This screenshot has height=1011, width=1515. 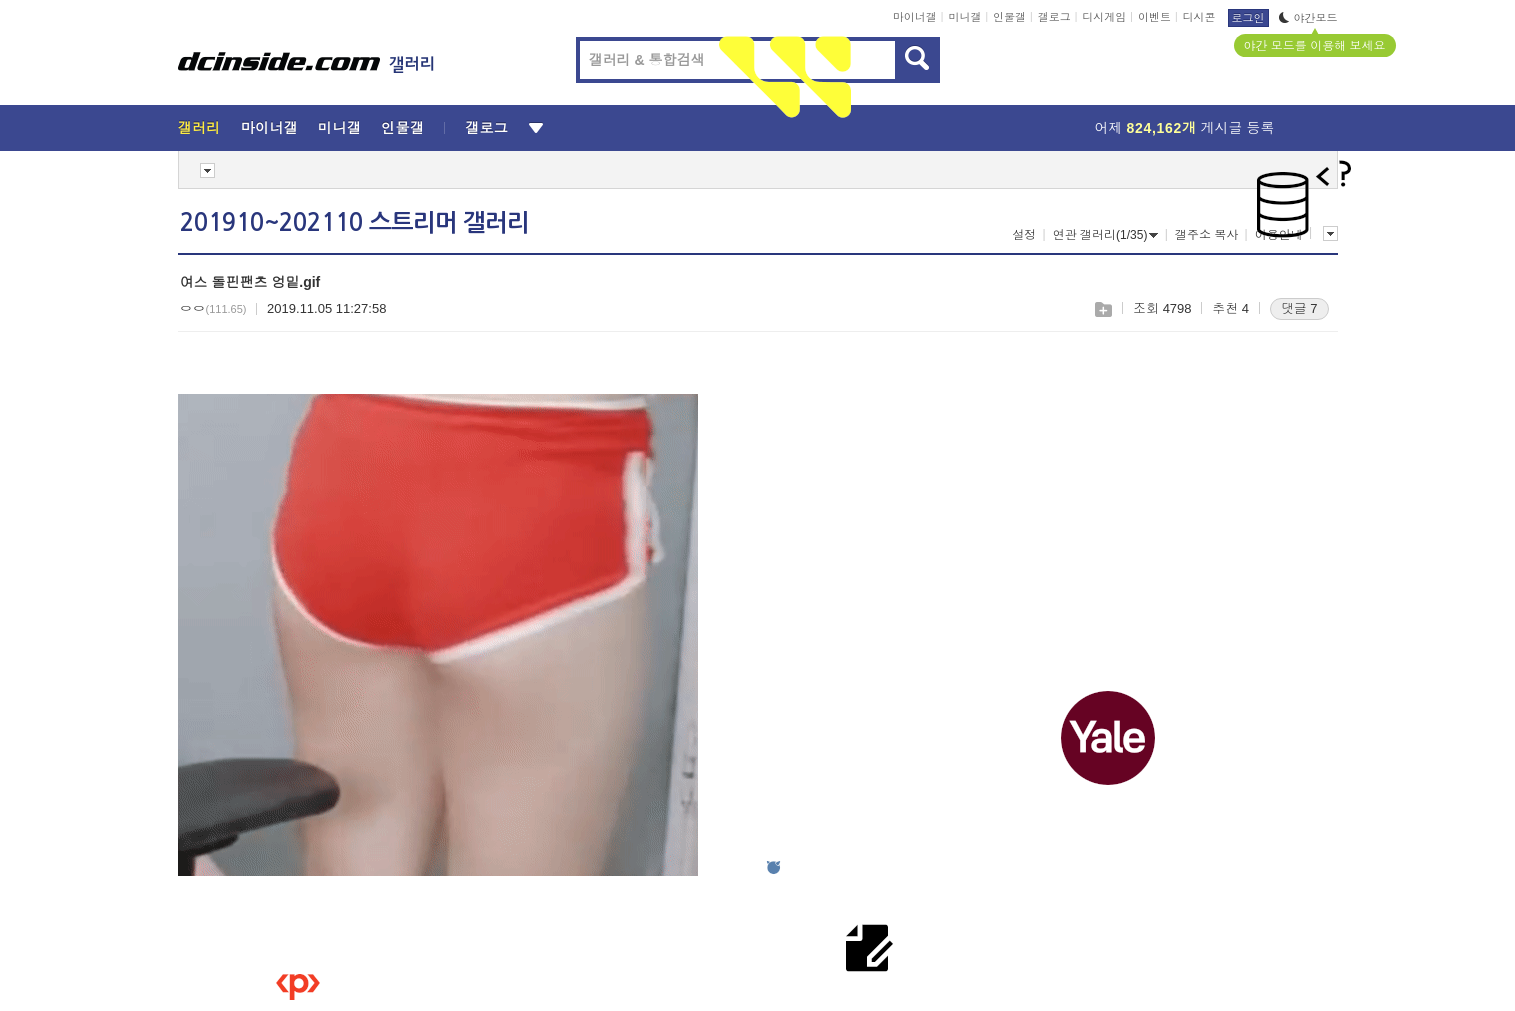 I want to click on freebsd operating system logo, so click(x=773, y=867).